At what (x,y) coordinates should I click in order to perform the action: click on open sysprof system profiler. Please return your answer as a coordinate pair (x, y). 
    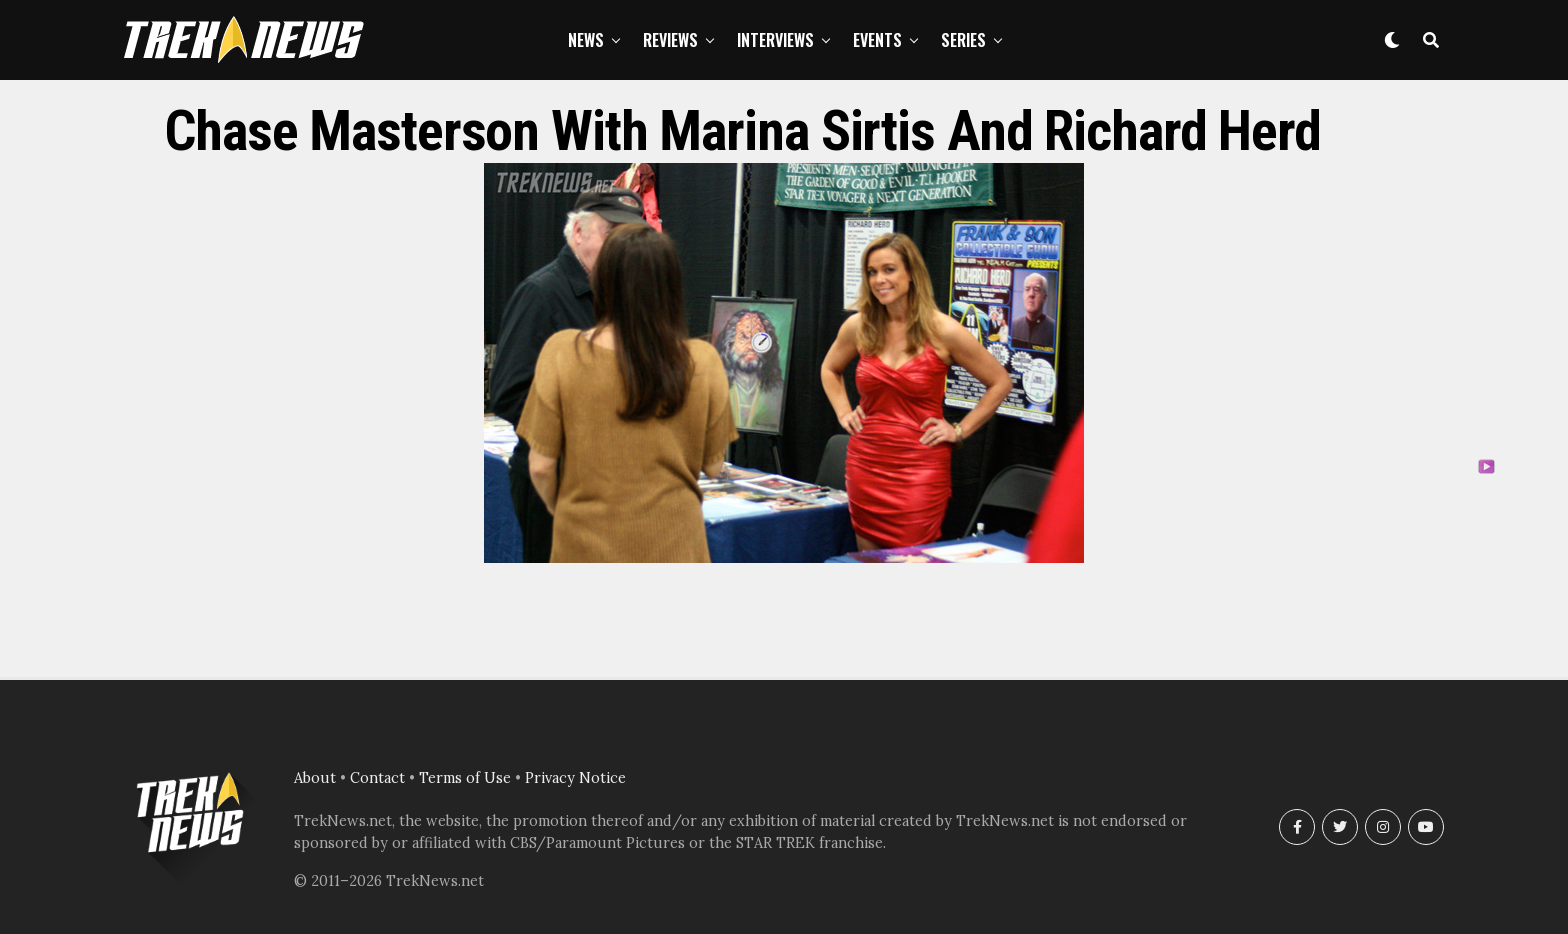
    Looking at the image, I should click on (761, 342).